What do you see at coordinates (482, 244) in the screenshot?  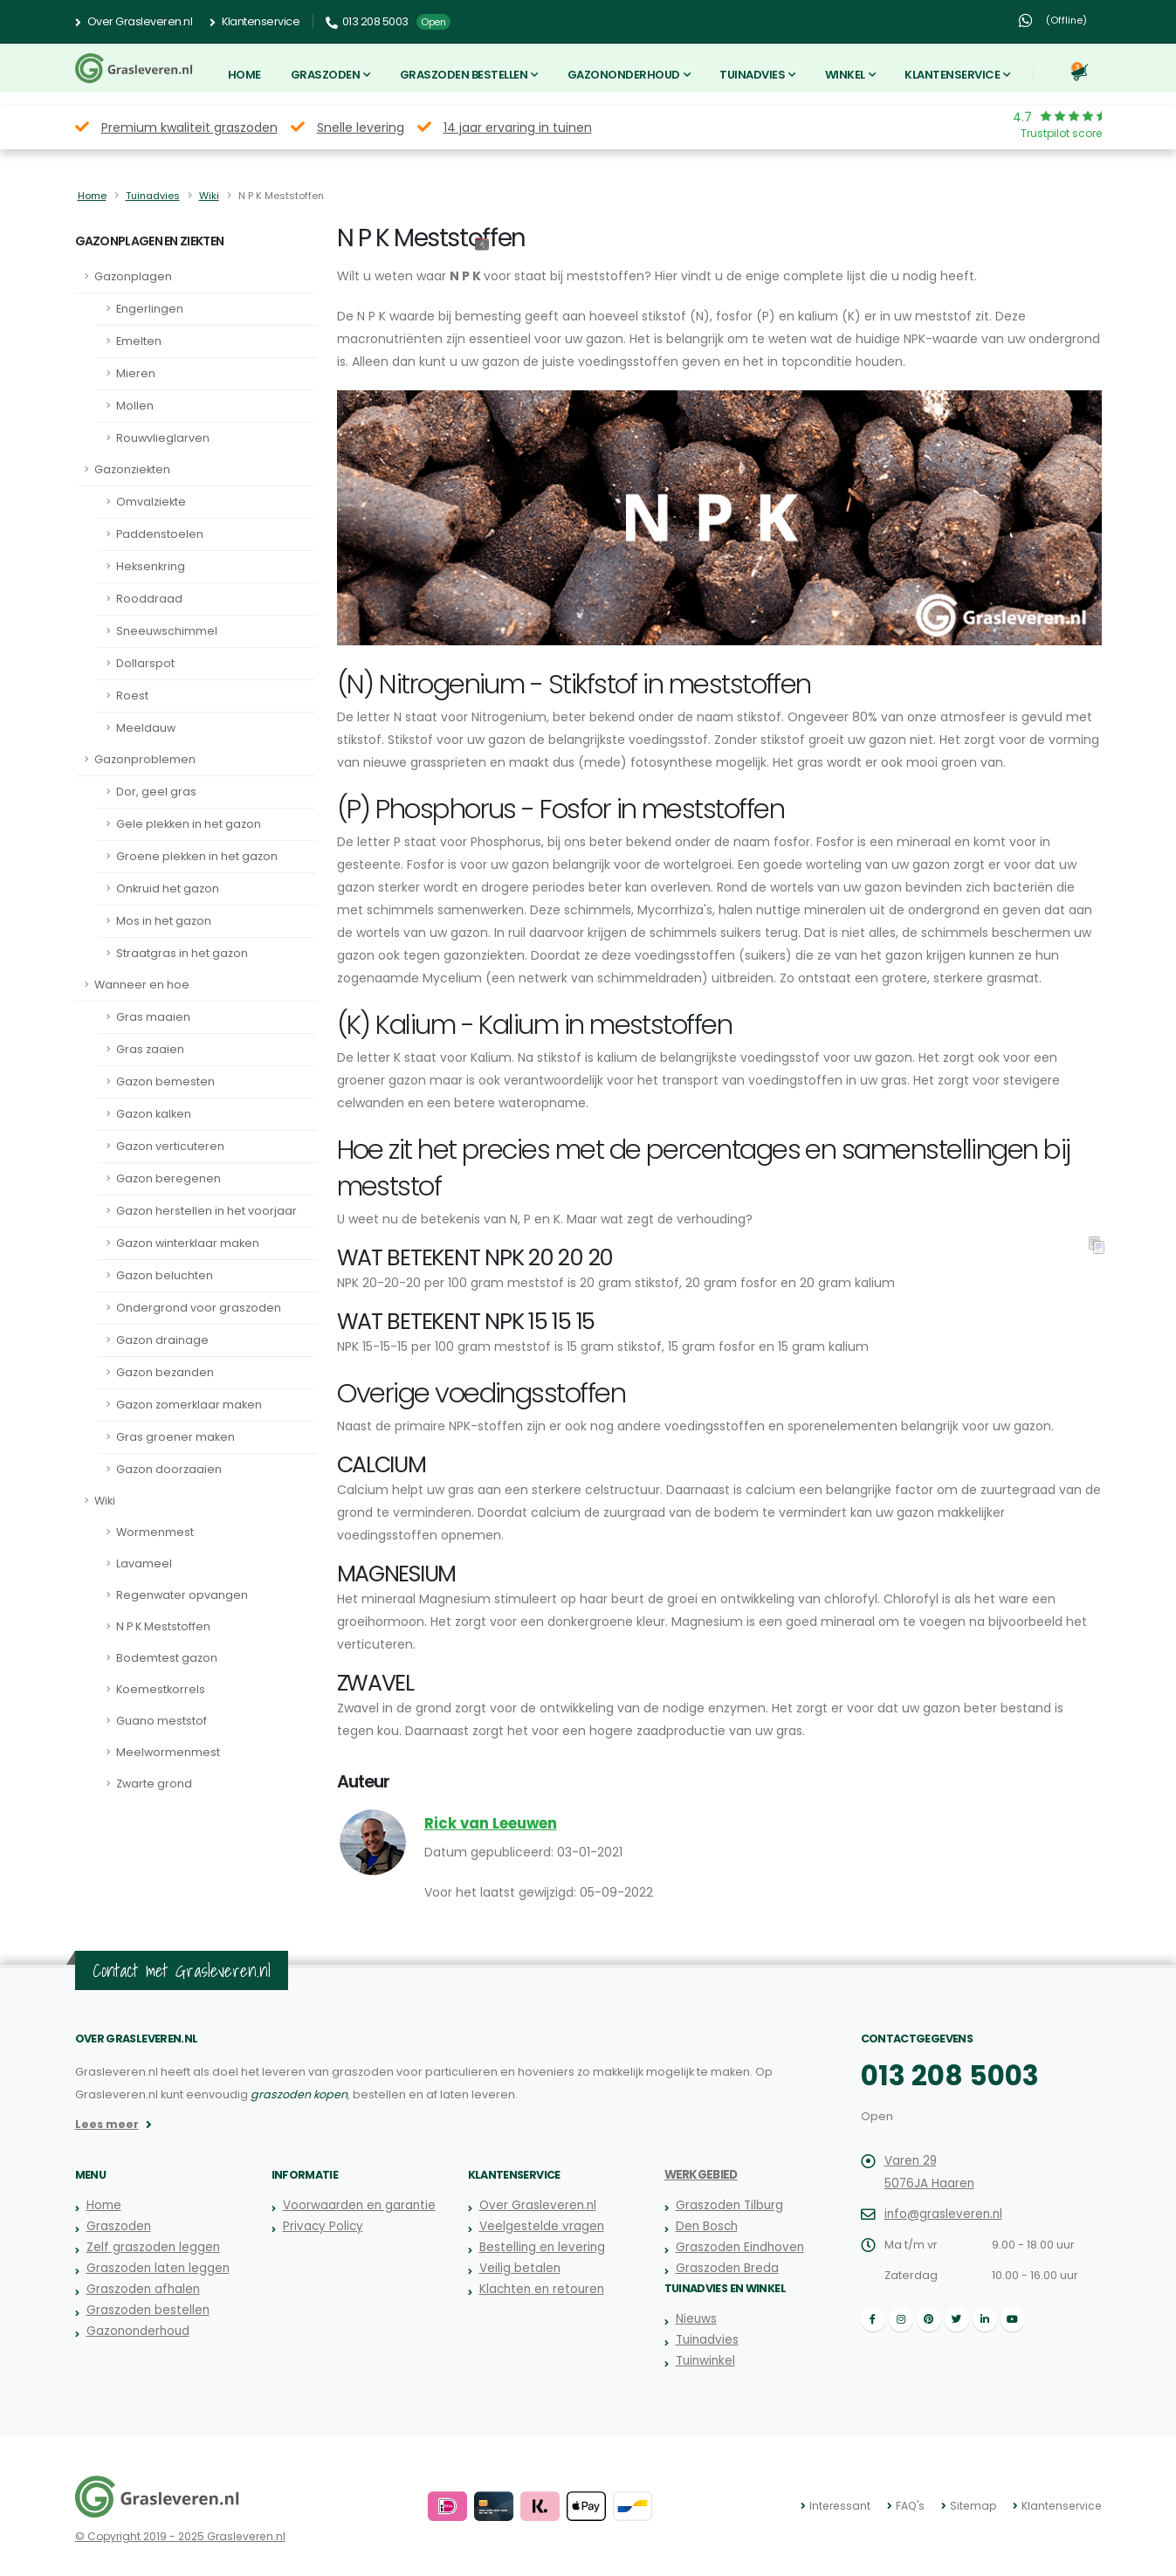 I see `open insync cloud sync folder` at bounding box center [482, 244].